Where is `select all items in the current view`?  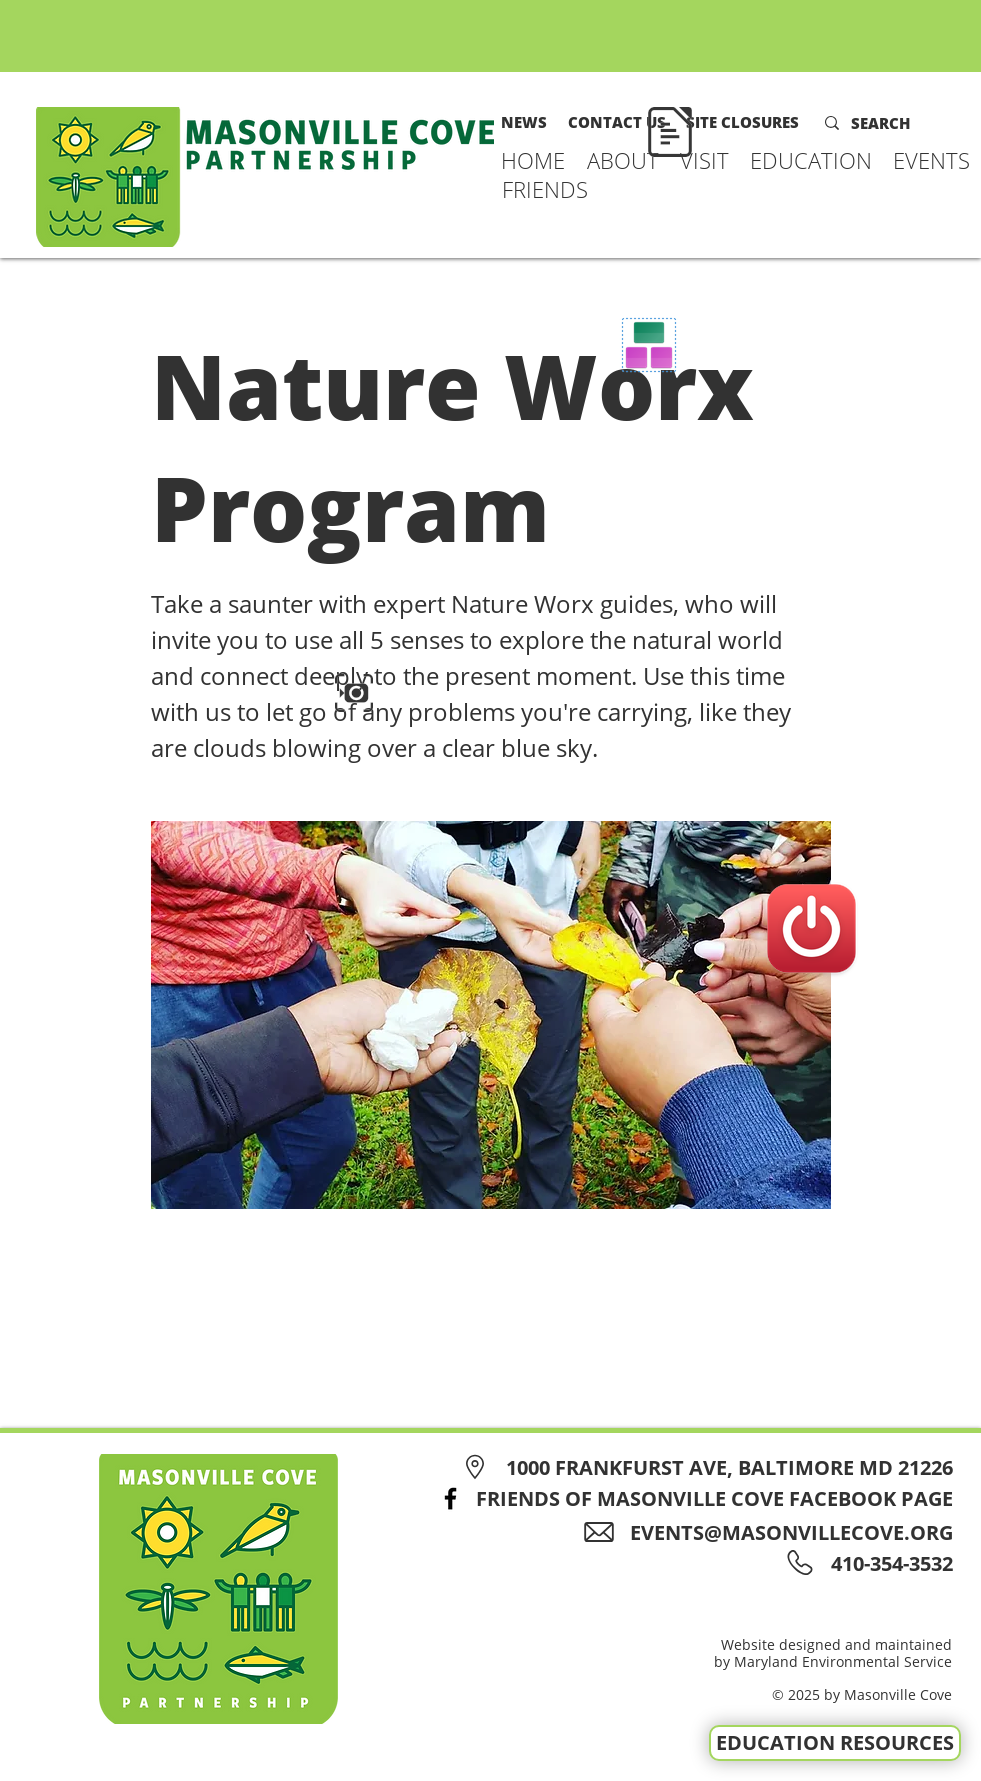
select all items in the current view is located at coordinates (649, 345).